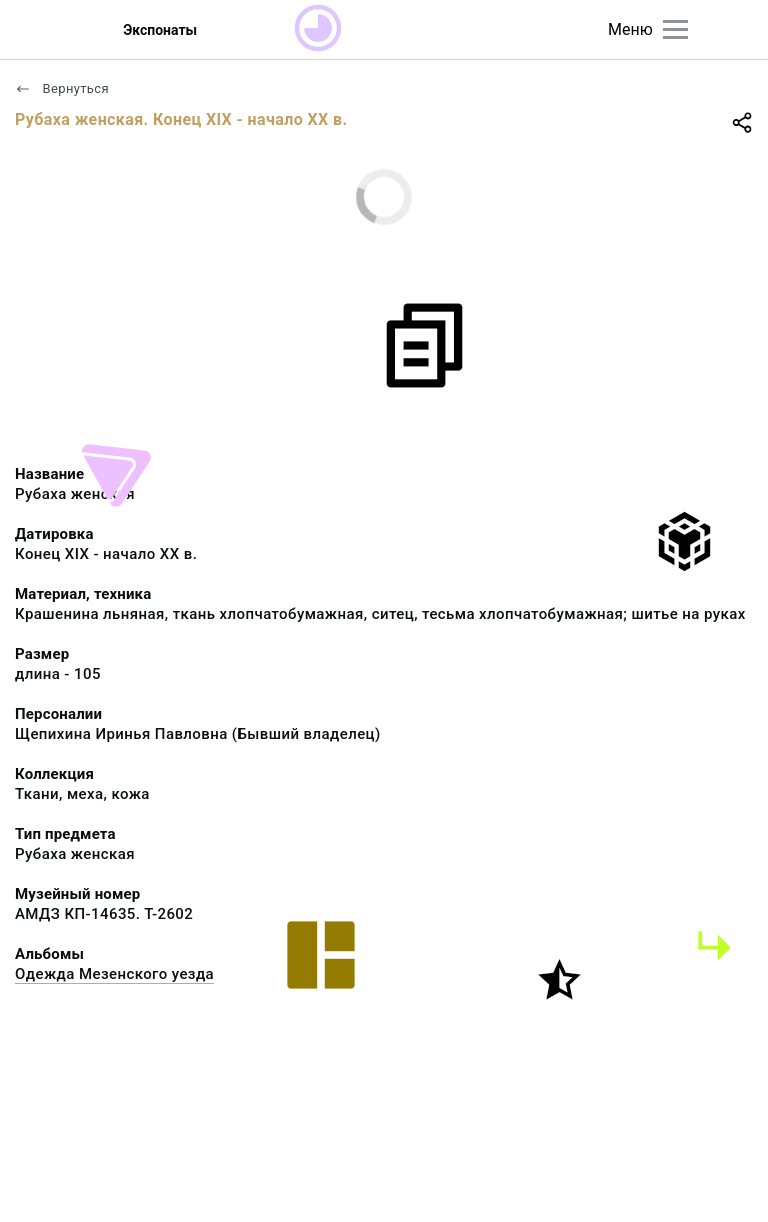  What do you see at coordinates (424, 345) in the screenshot?
I see `copy file to clipboard` at bounding box center [424, 345].